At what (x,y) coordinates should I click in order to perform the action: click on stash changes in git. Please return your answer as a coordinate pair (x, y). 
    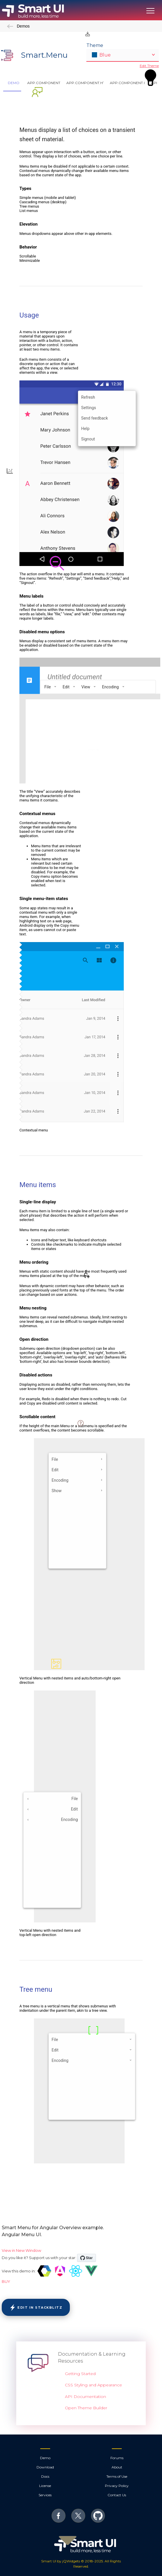
    Looking at the image, I should click on (88, 34).